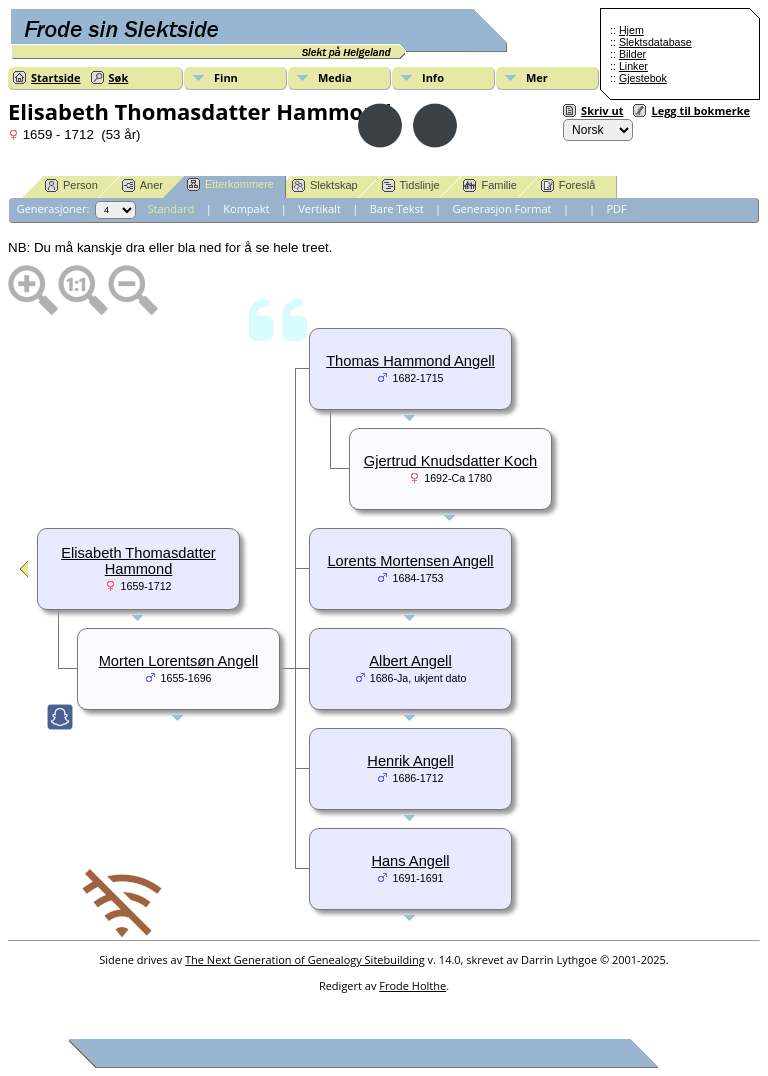 The width and height of the screenshot is (768, 1076). Describe the element at coordinates (407, 125) in the screenshot. I see `open Flickr app` at that location.